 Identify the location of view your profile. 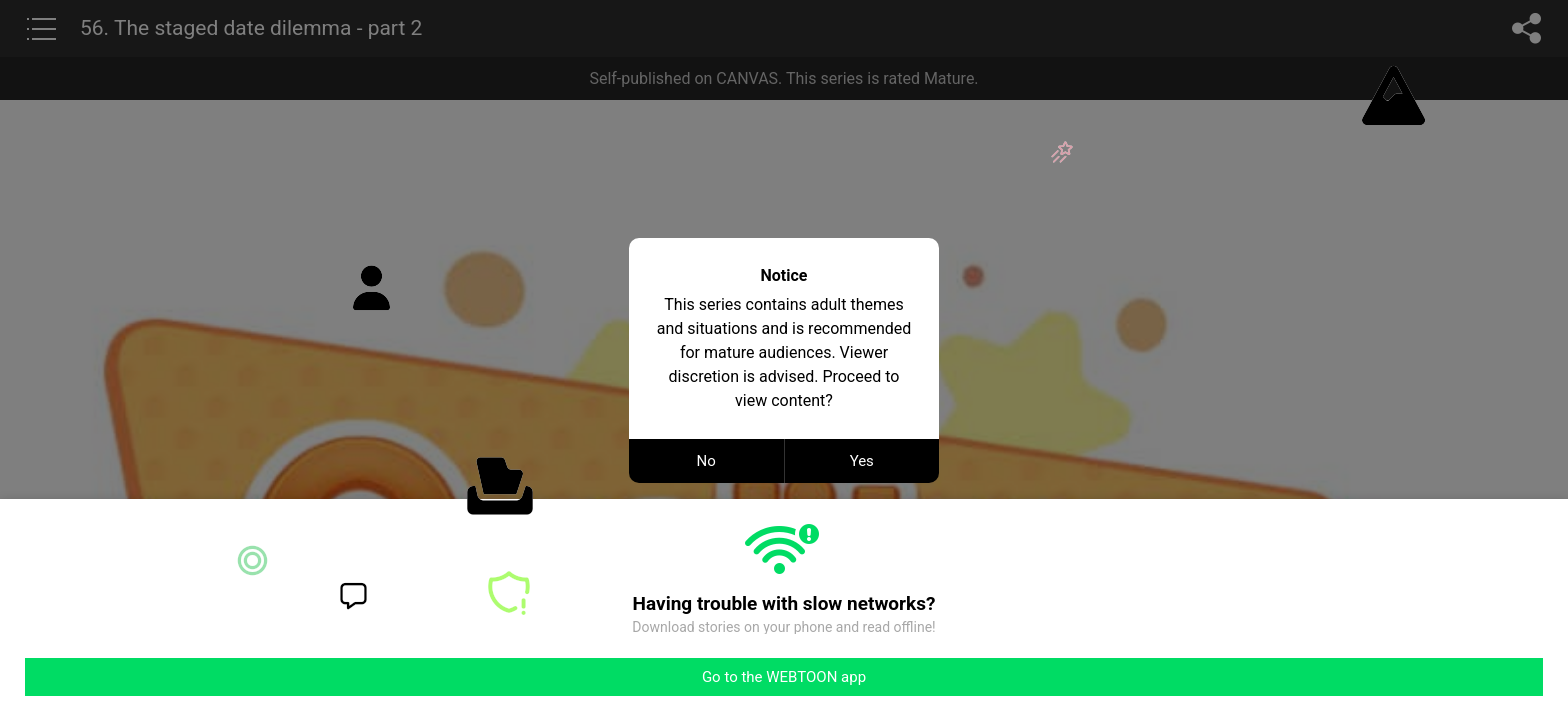
(371, 287).